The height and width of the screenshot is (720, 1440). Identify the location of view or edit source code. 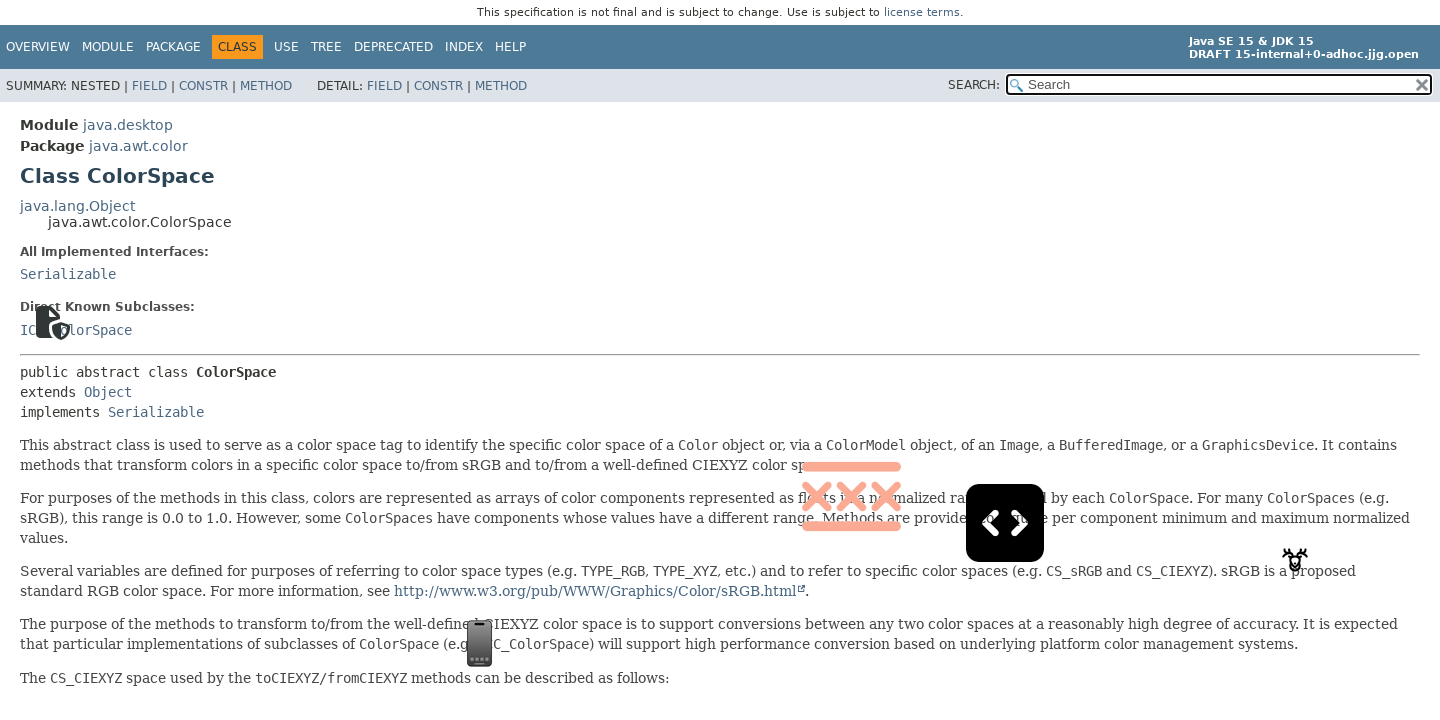
(1005, 523).